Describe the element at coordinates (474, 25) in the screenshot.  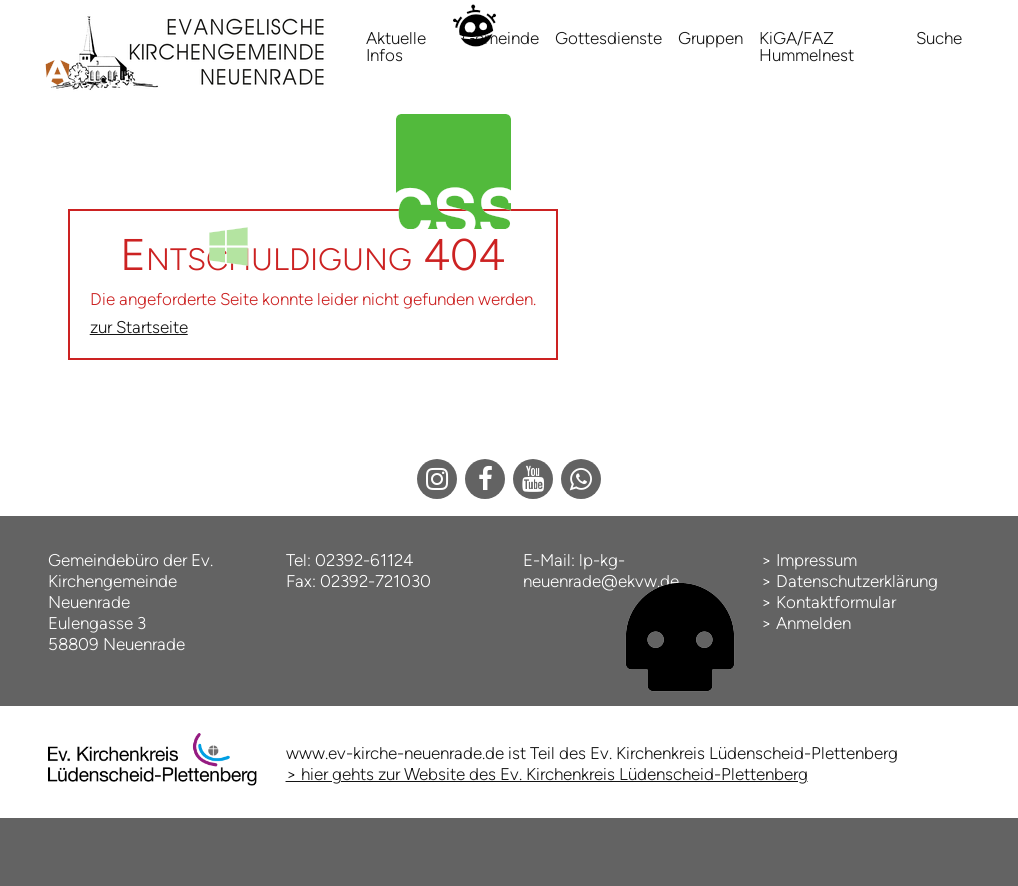
I see `visit freepik website` at that location.